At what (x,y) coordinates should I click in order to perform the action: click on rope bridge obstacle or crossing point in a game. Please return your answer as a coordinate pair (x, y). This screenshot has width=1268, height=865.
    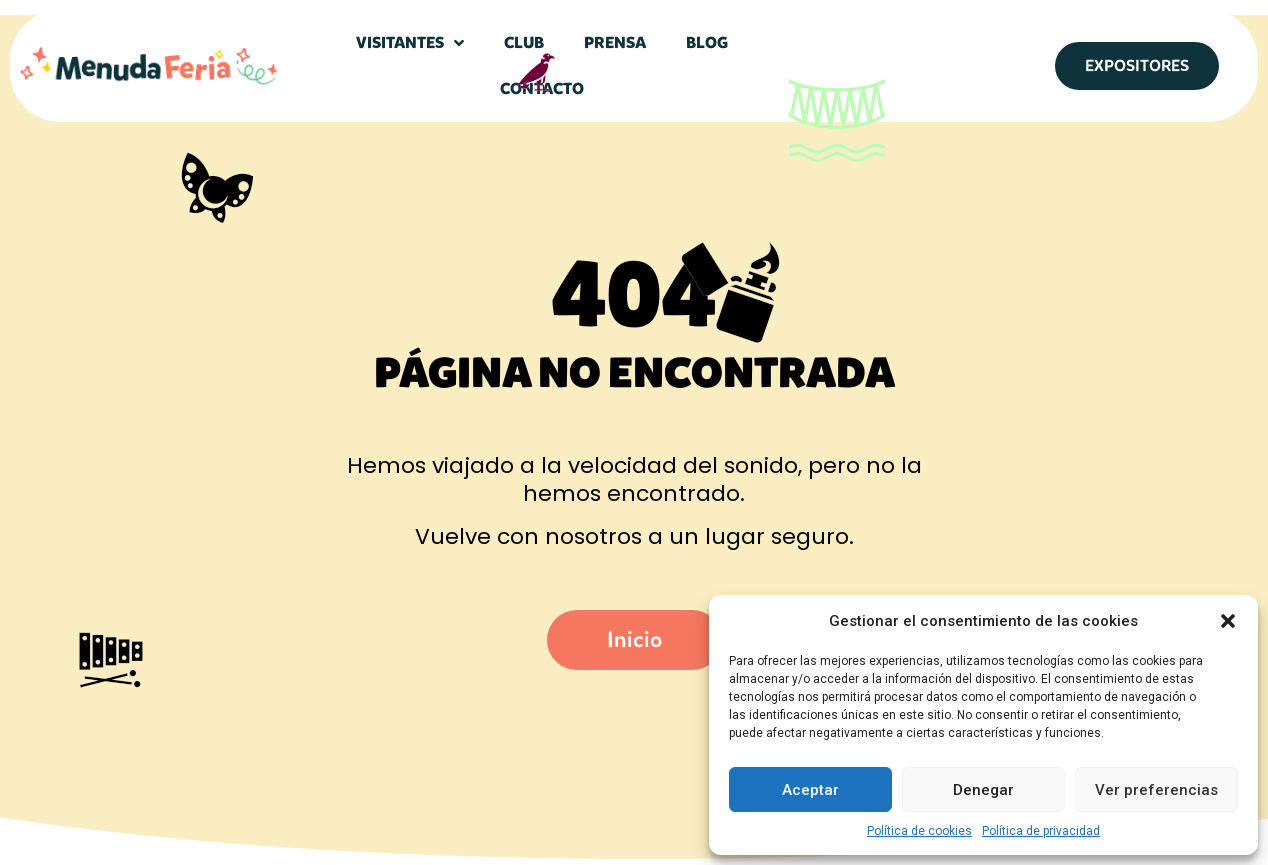
    Looking at the image, I should click on (837, 116).